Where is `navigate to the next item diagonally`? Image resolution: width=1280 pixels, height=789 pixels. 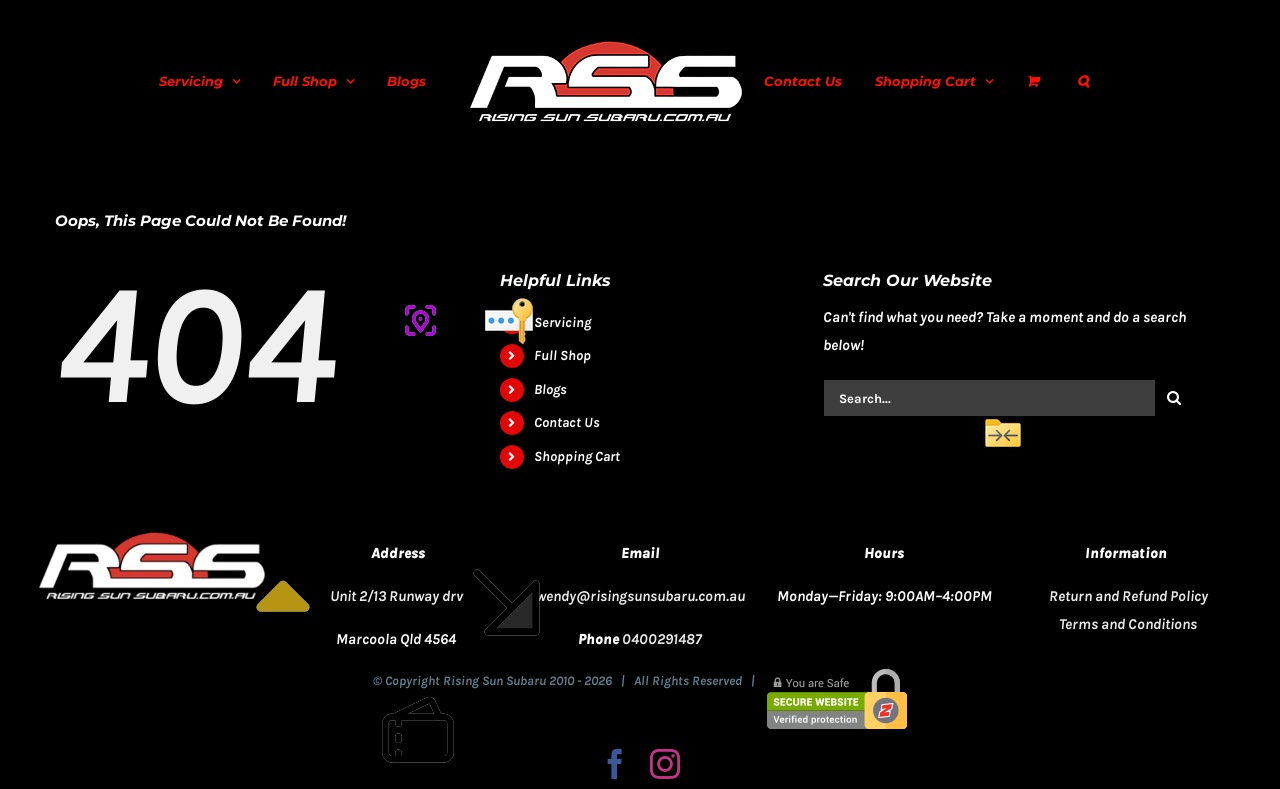
navigate to the next item diagonally is located at coordinates (506, 602).